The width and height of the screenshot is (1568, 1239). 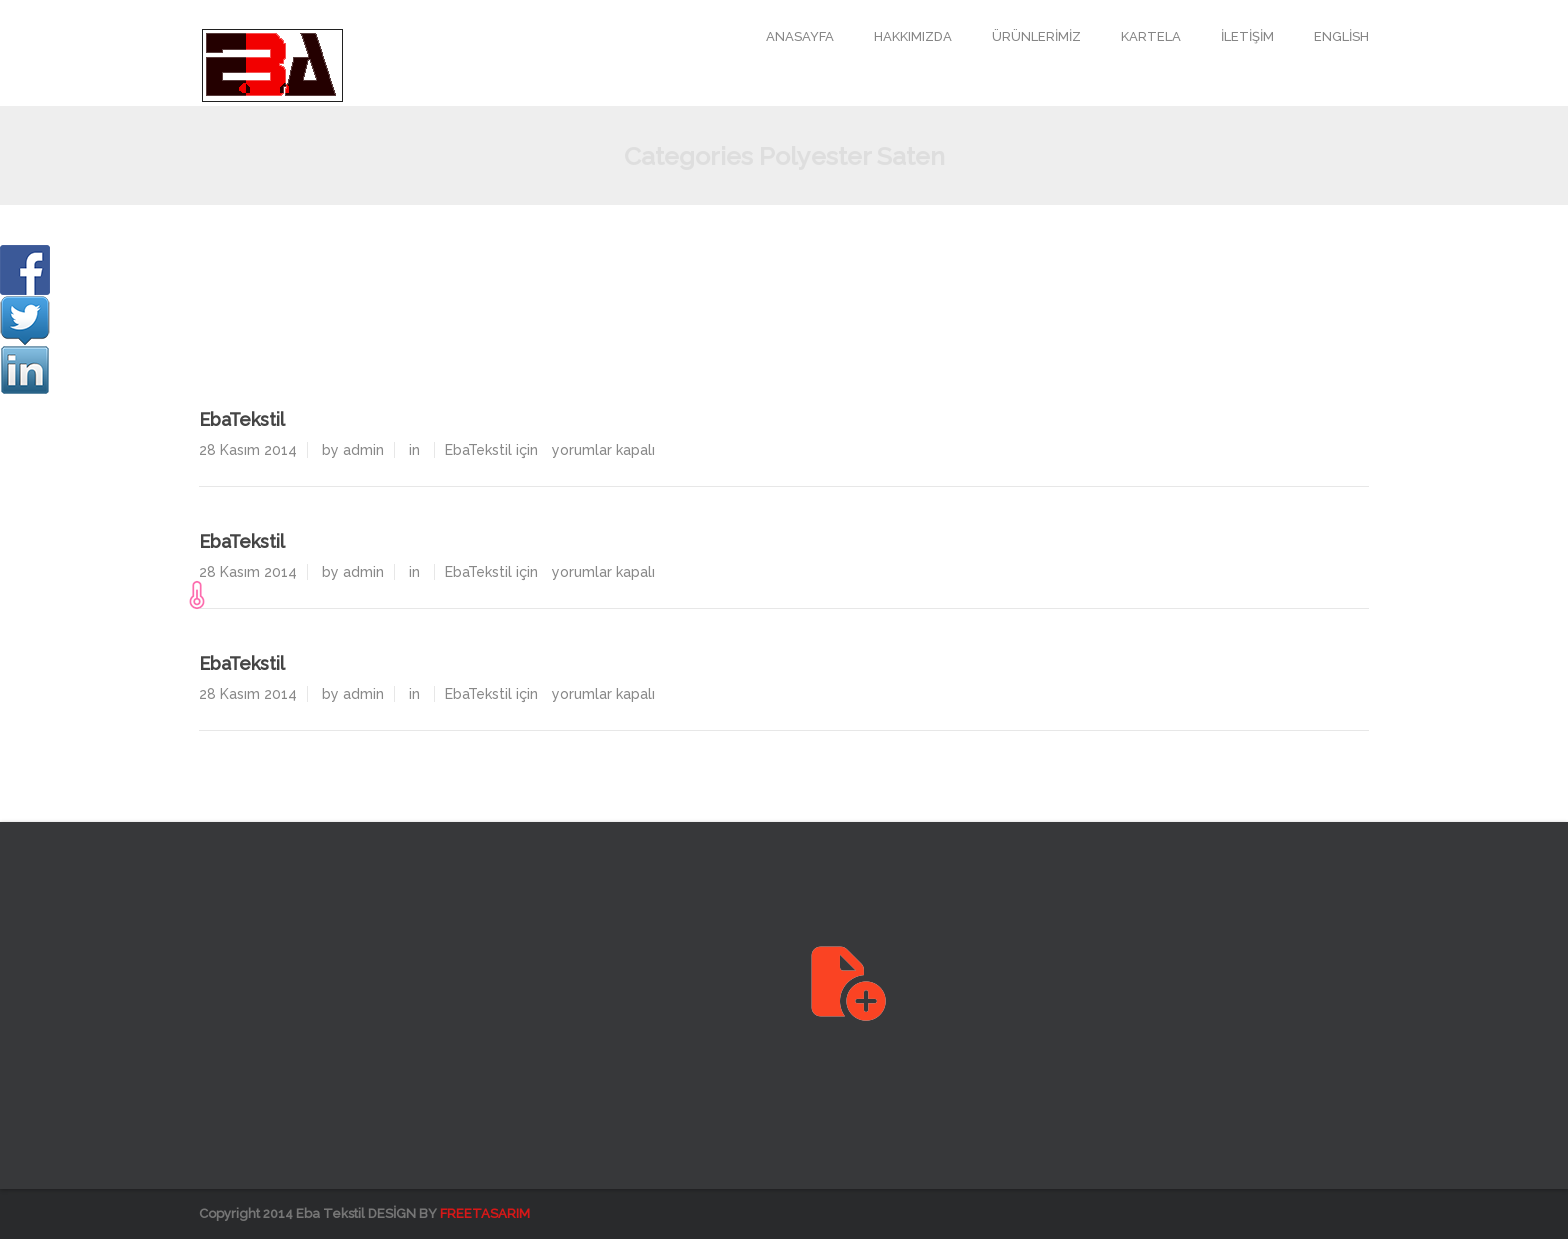 I want to click on view current temperature, so click(x=197, y=595).